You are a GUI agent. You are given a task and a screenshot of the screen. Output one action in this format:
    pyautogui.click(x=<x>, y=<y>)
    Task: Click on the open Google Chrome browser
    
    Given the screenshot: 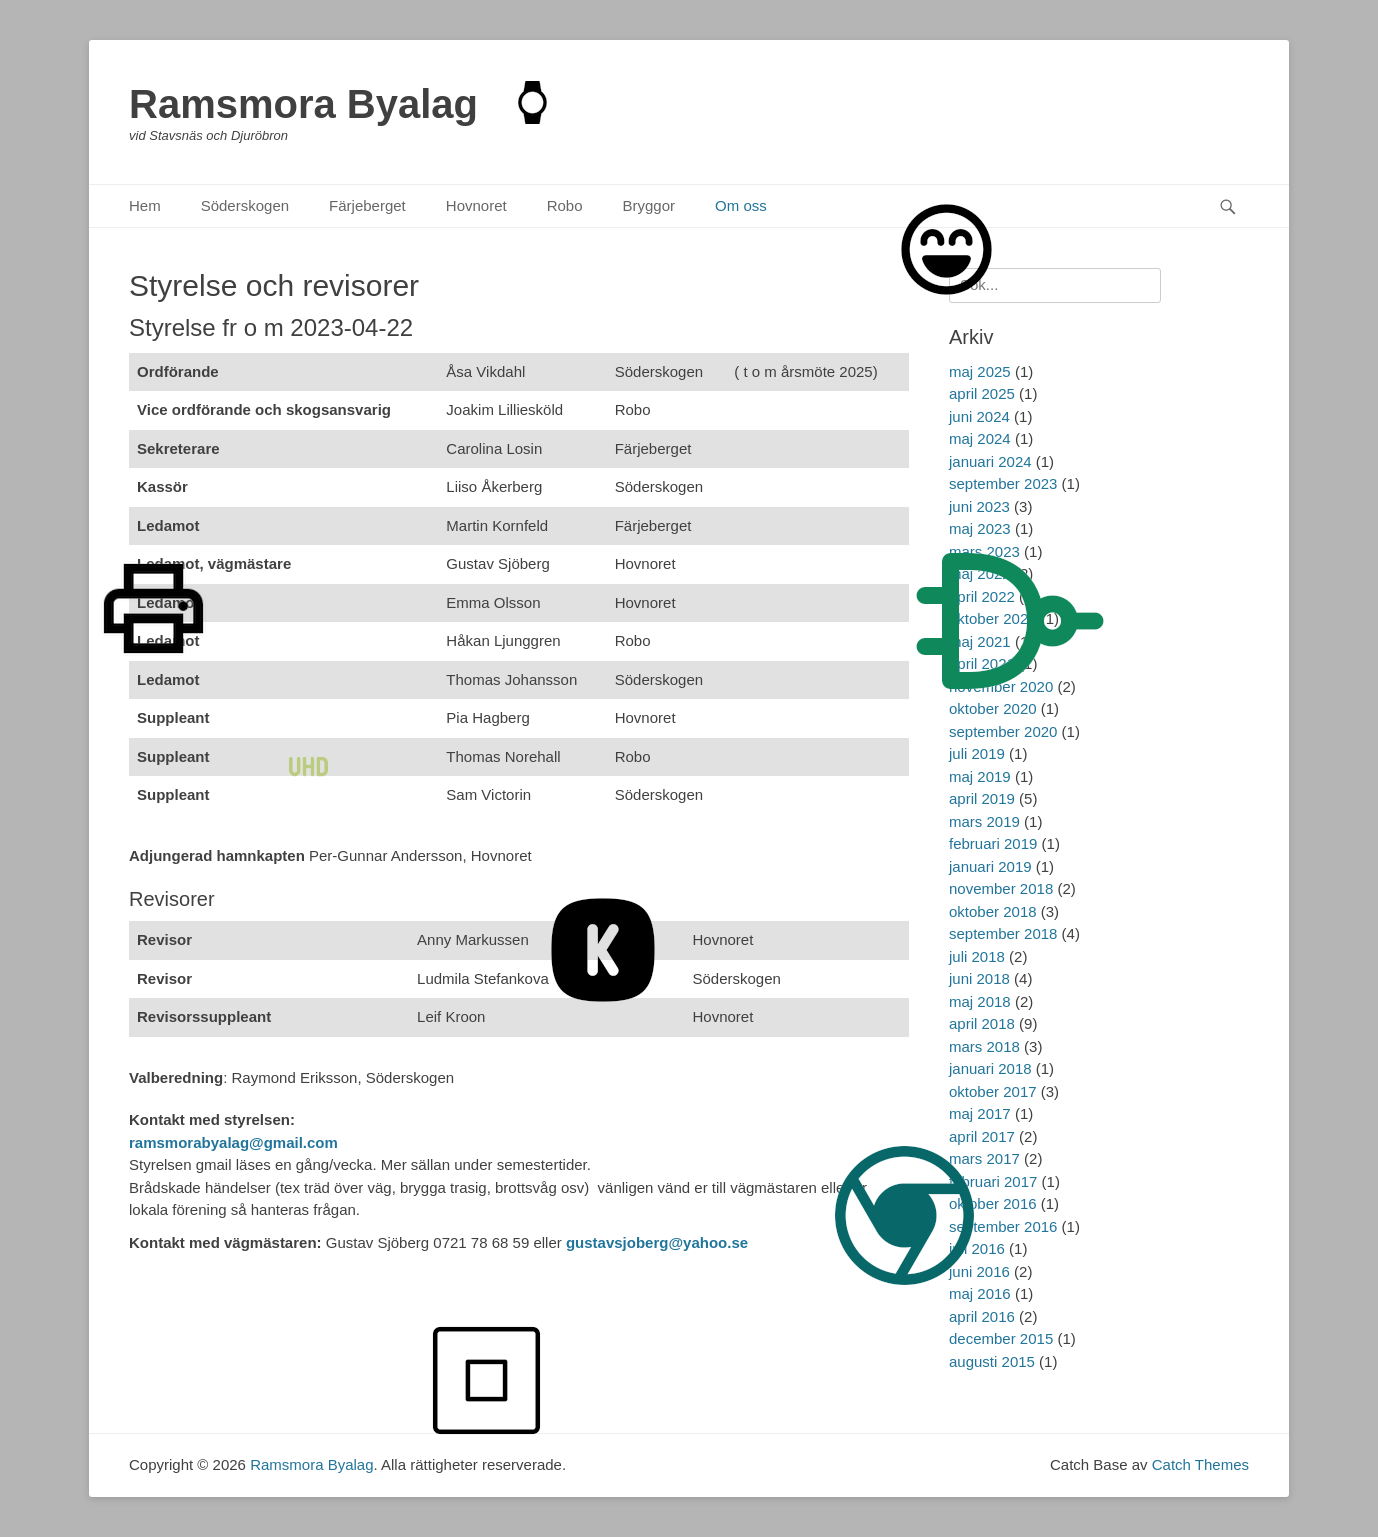 What is the action you would take?
    pyautogui.click(x=904, y=1215)
    